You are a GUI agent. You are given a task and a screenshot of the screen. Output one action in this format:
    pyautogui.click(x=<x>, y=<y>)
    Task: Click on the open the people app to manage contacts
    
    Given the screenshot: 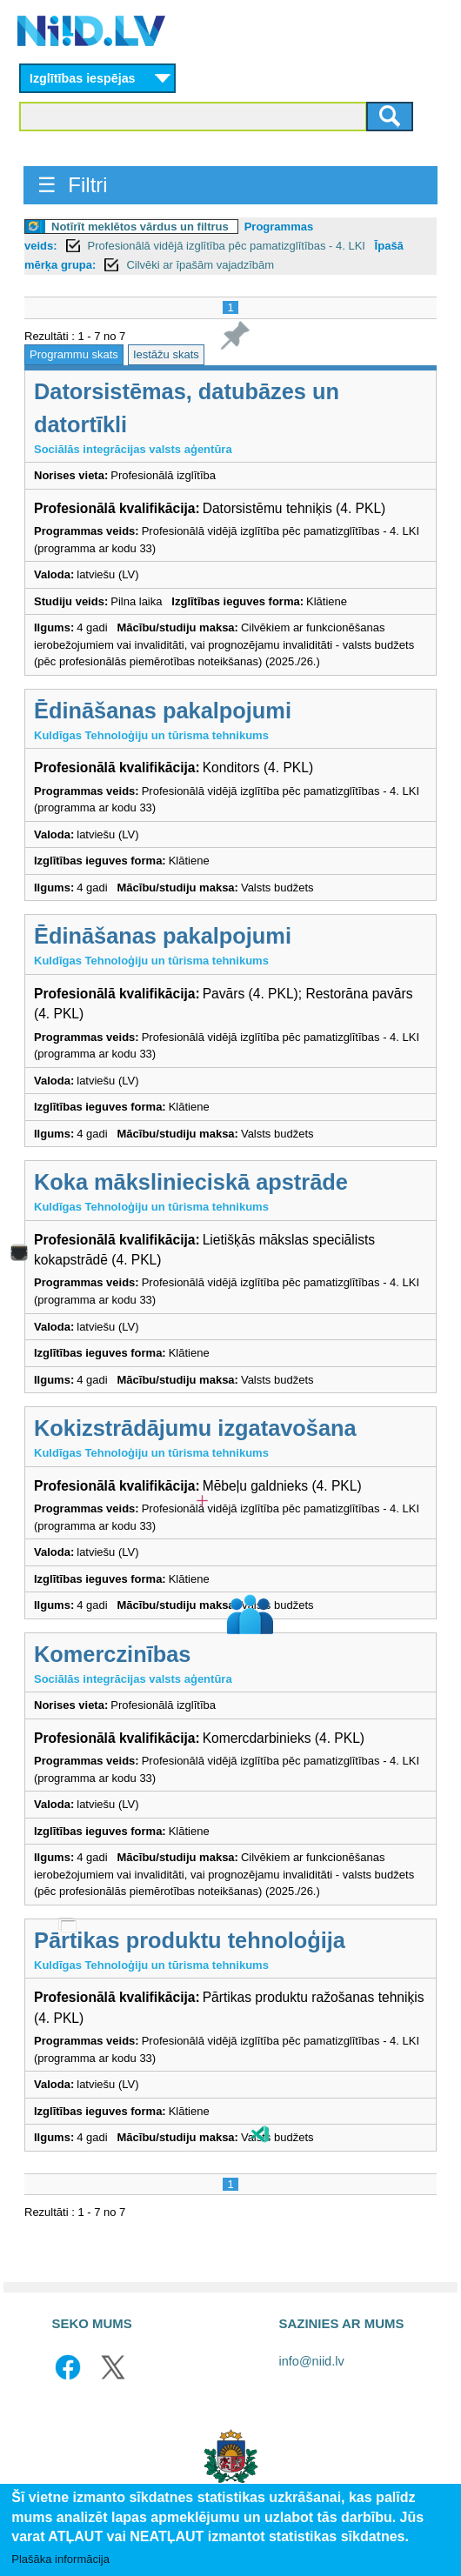 What is the action you would take?
    pyautogui.click(x=250, y=1612)
    